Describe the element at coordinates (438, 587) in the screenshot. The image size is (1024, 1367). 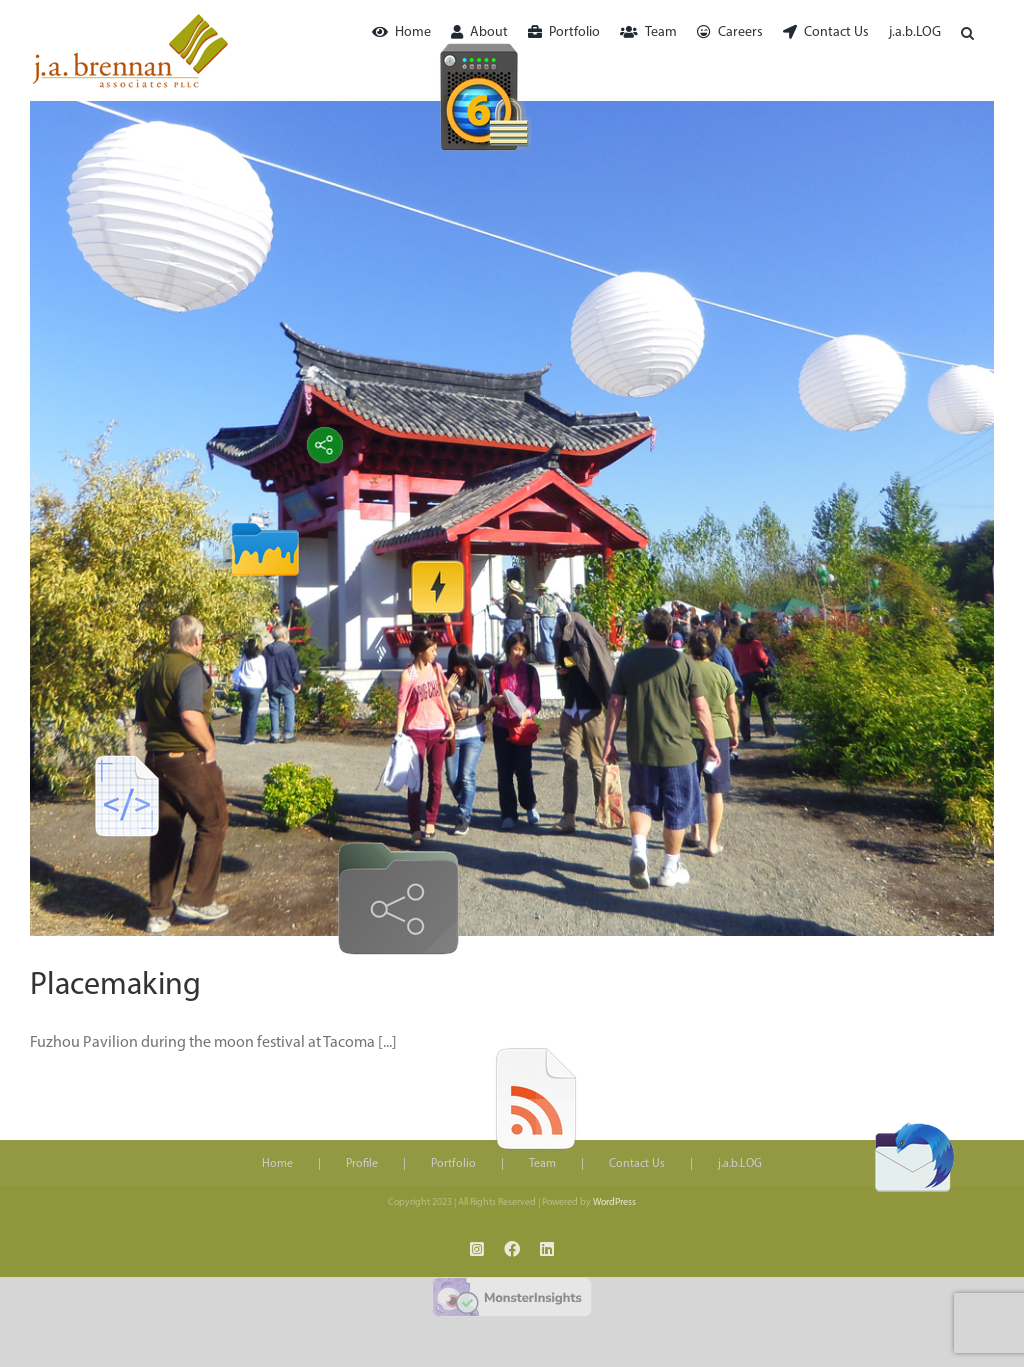
I see `open power management settings` at that location.